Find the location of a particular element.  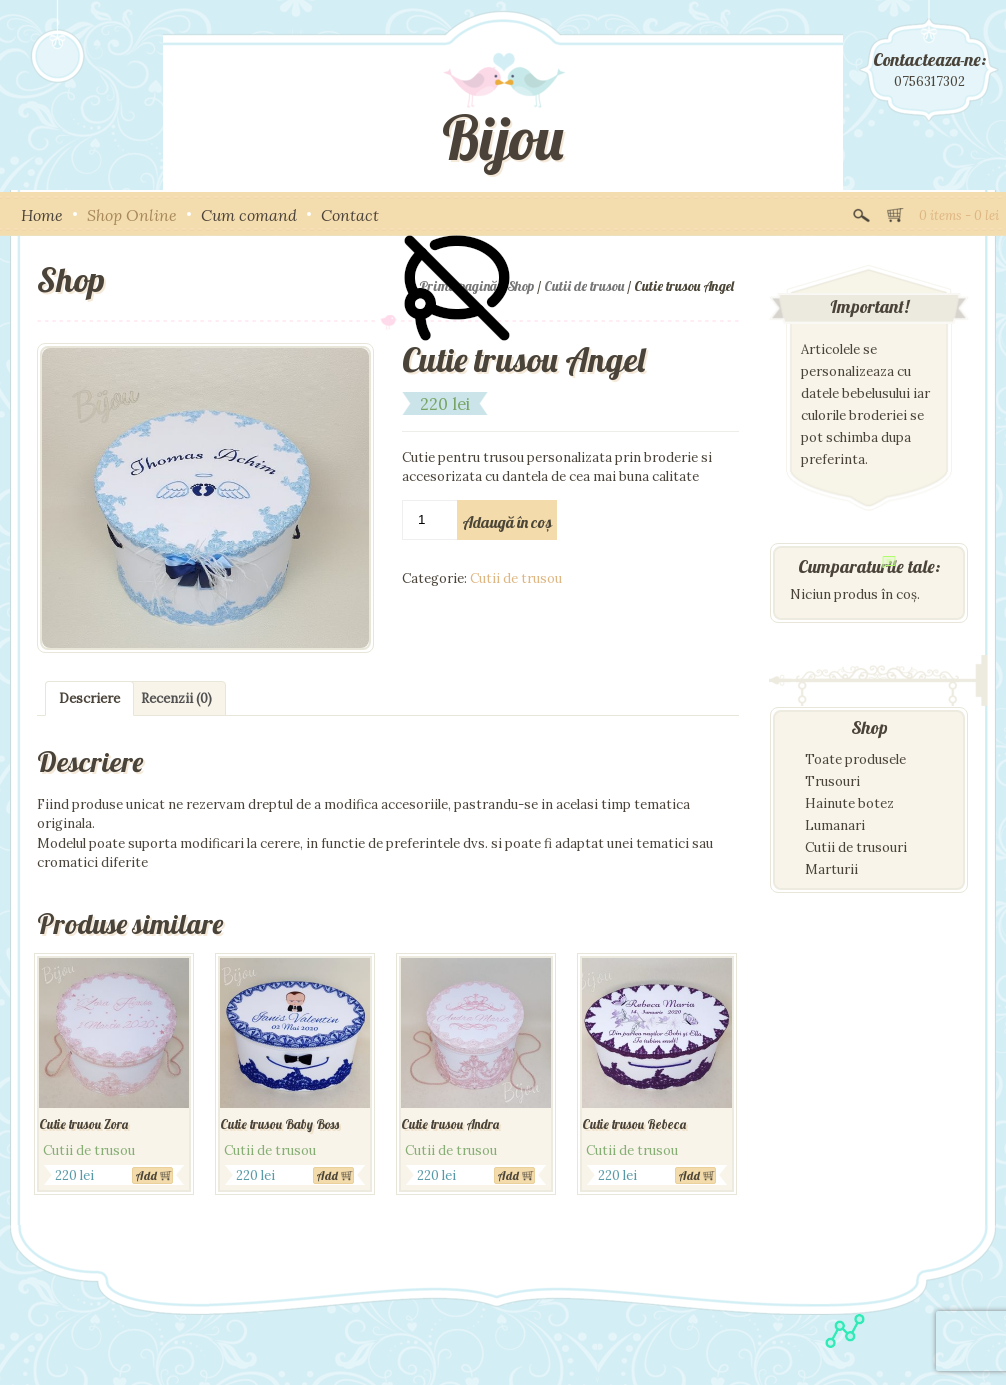

disable lasso selection tool is located at coordinates (457, 288).